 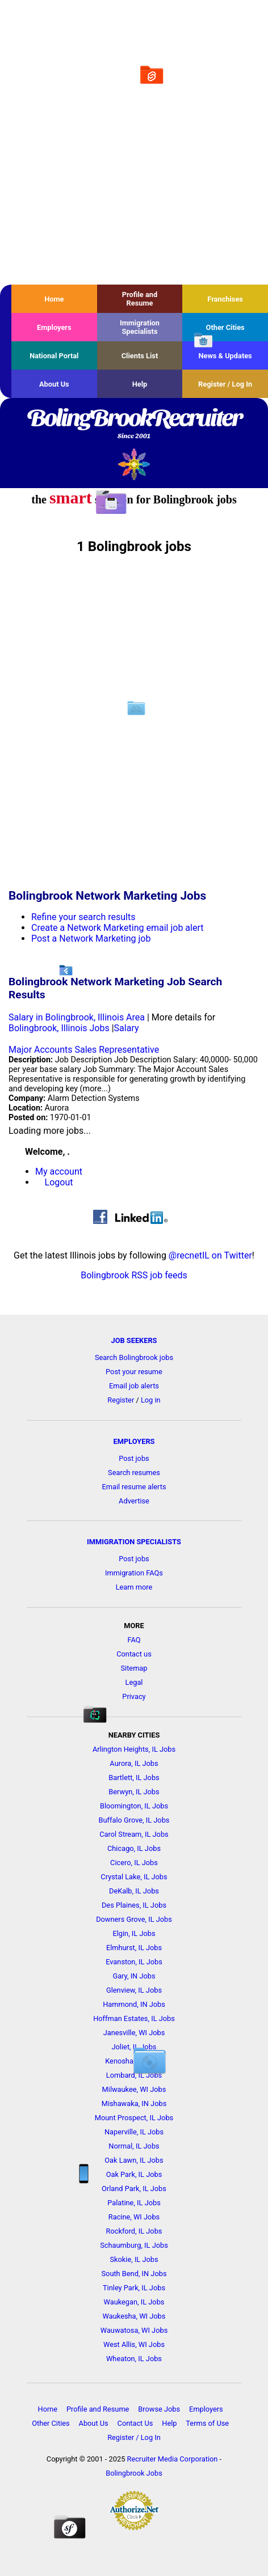 What do you see at coordinates (66, 971) in the screenshot?
I see `open flutter project folder` at bounding box center [66, 971].